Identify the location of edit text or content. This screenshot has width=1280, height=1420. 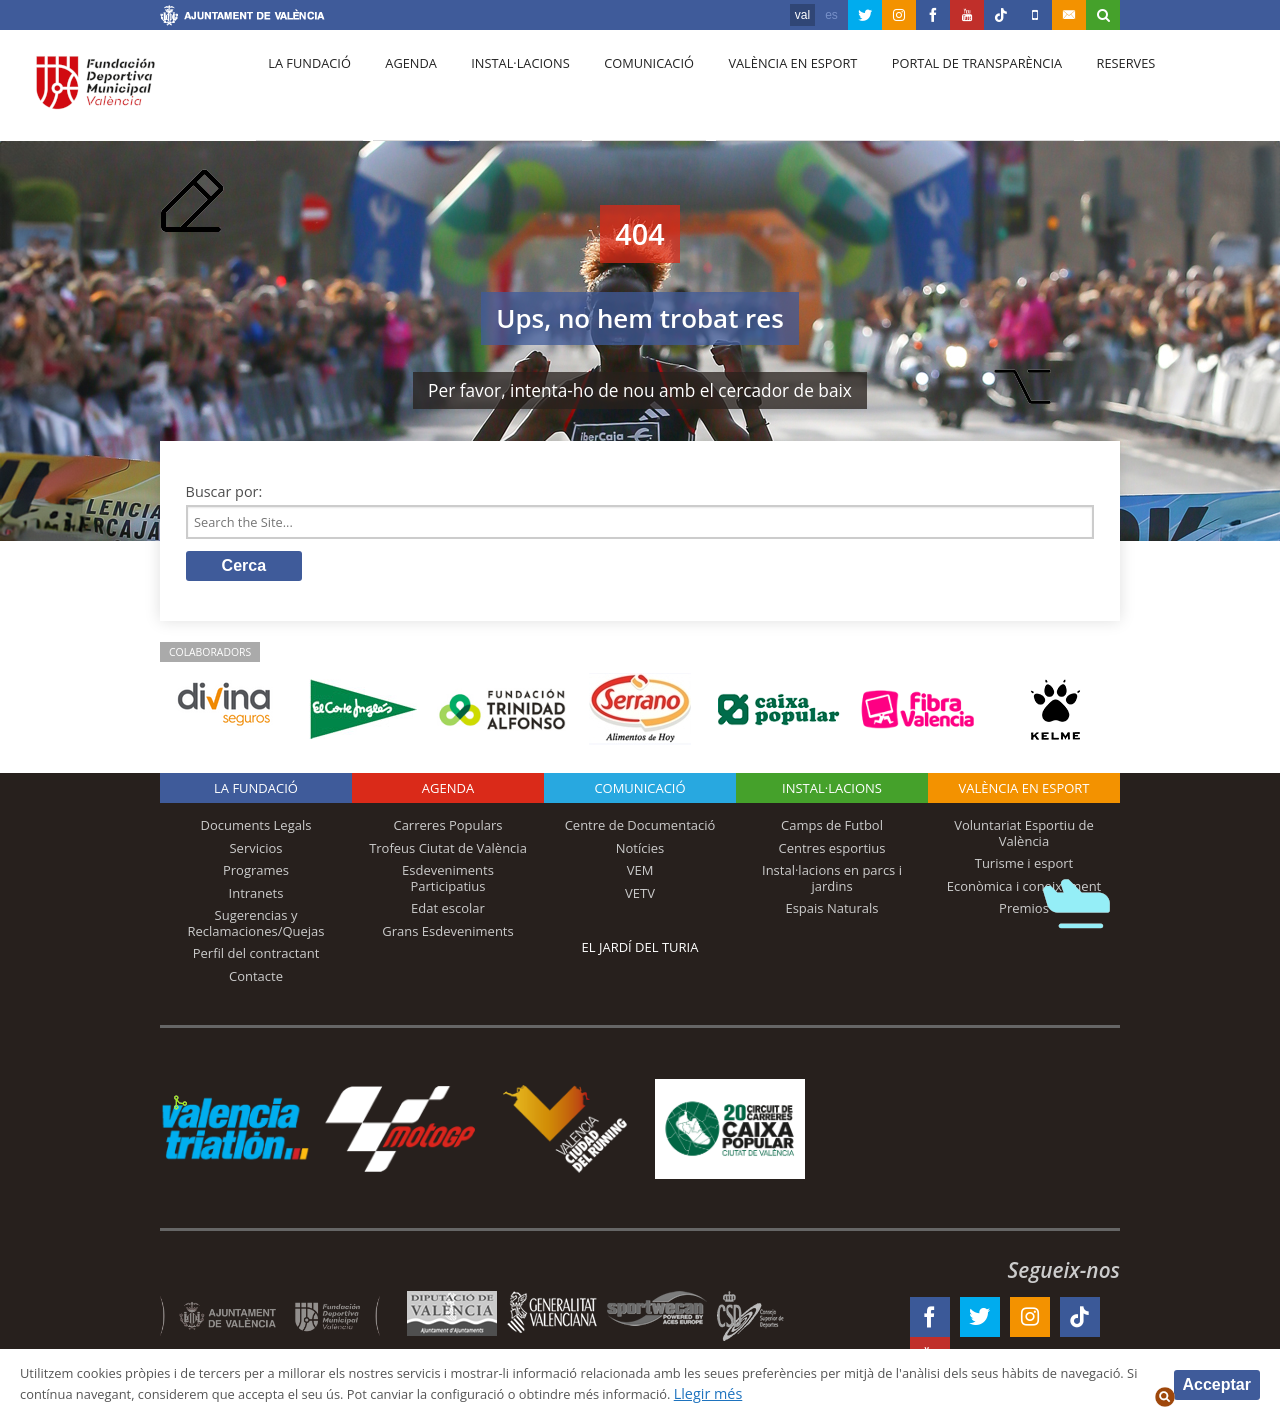
(191, 202).